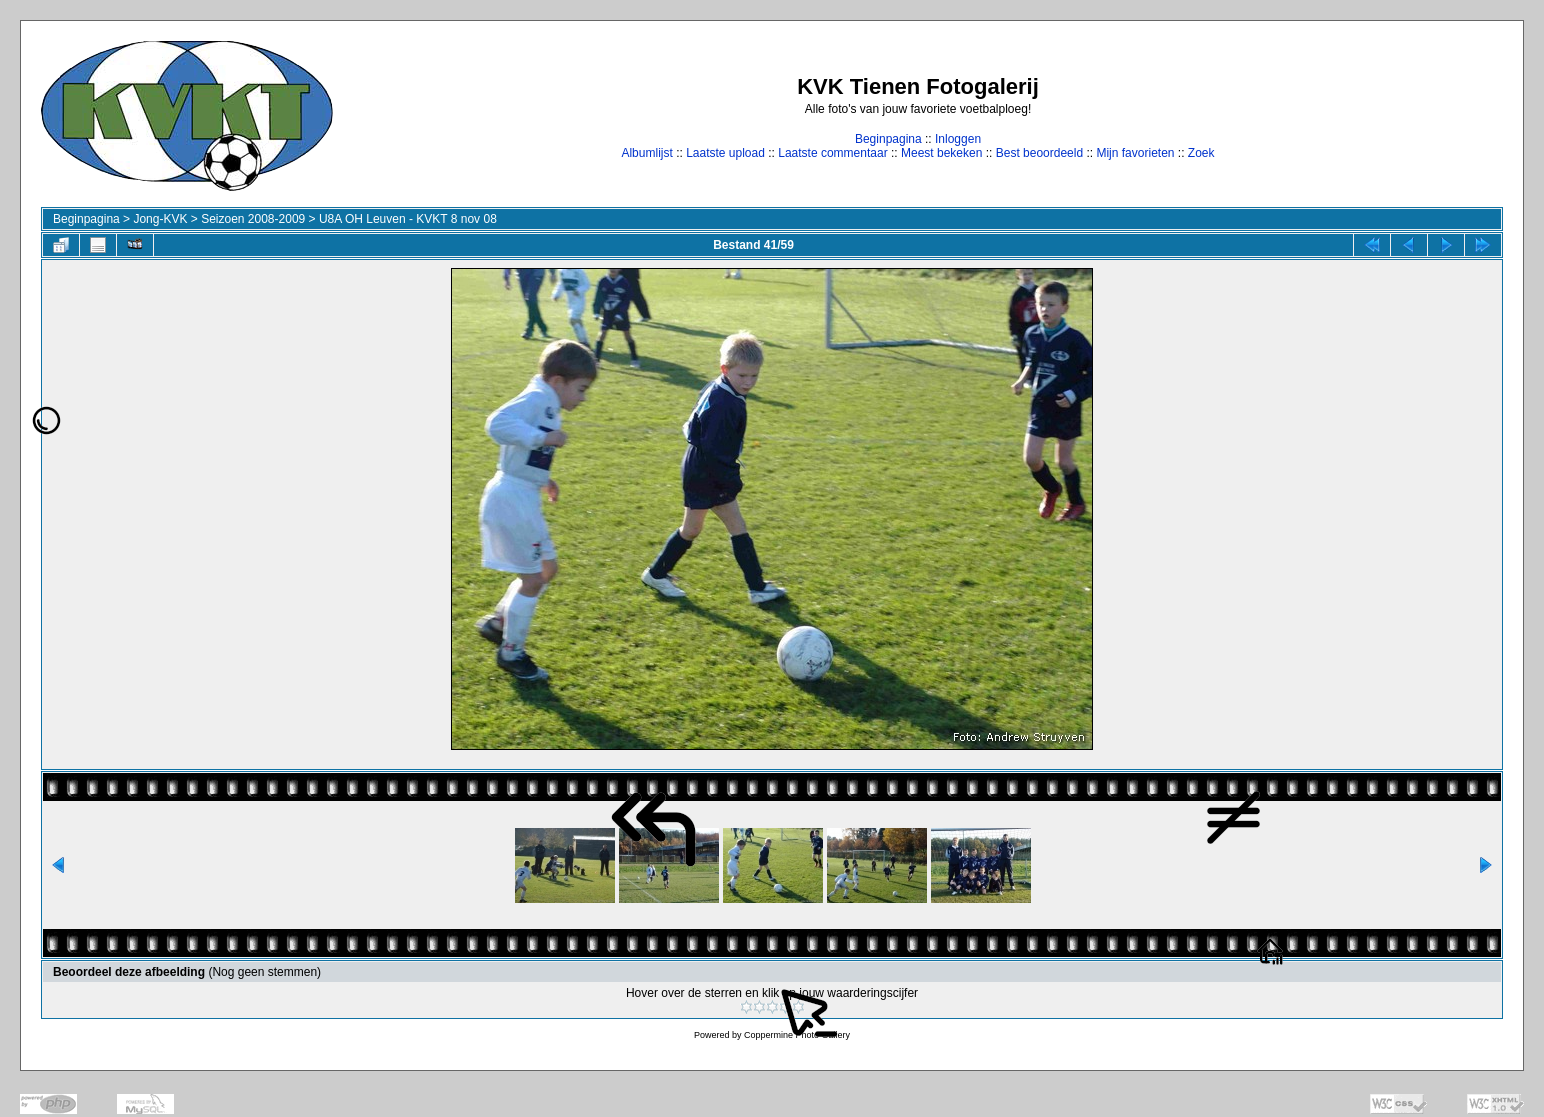  I want to click on indicates values are not equal, so click(1233, 817).